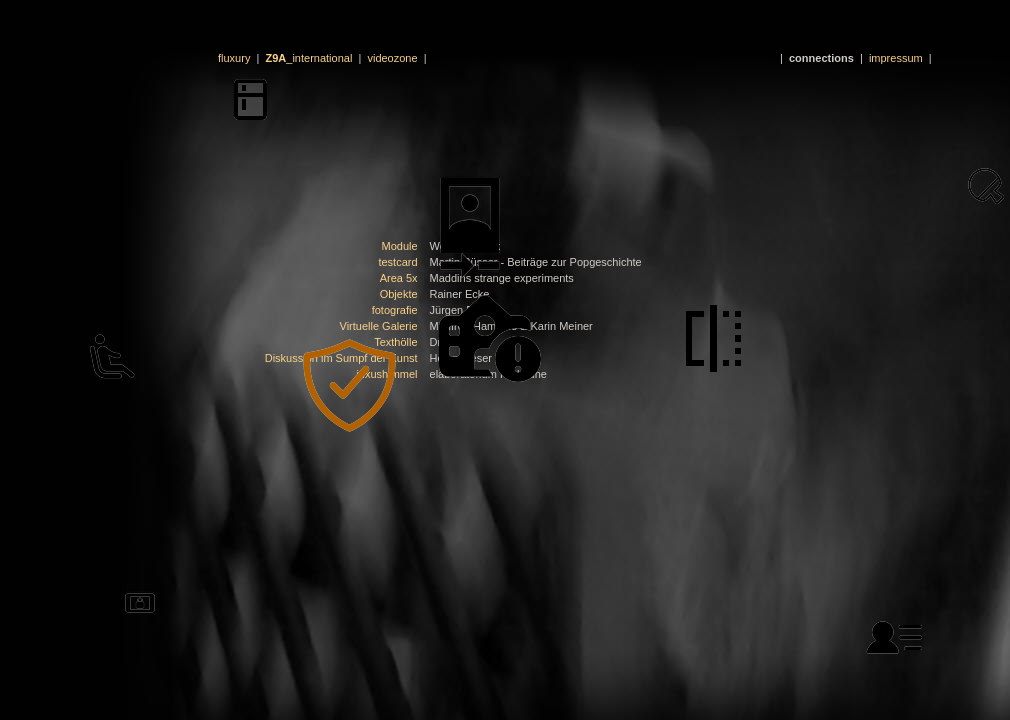 This screenshot has width=1010, height=720. Describe the element at coordinates (349, 385) in the screenshot. I see `indicates verified security or protection status` at that location.